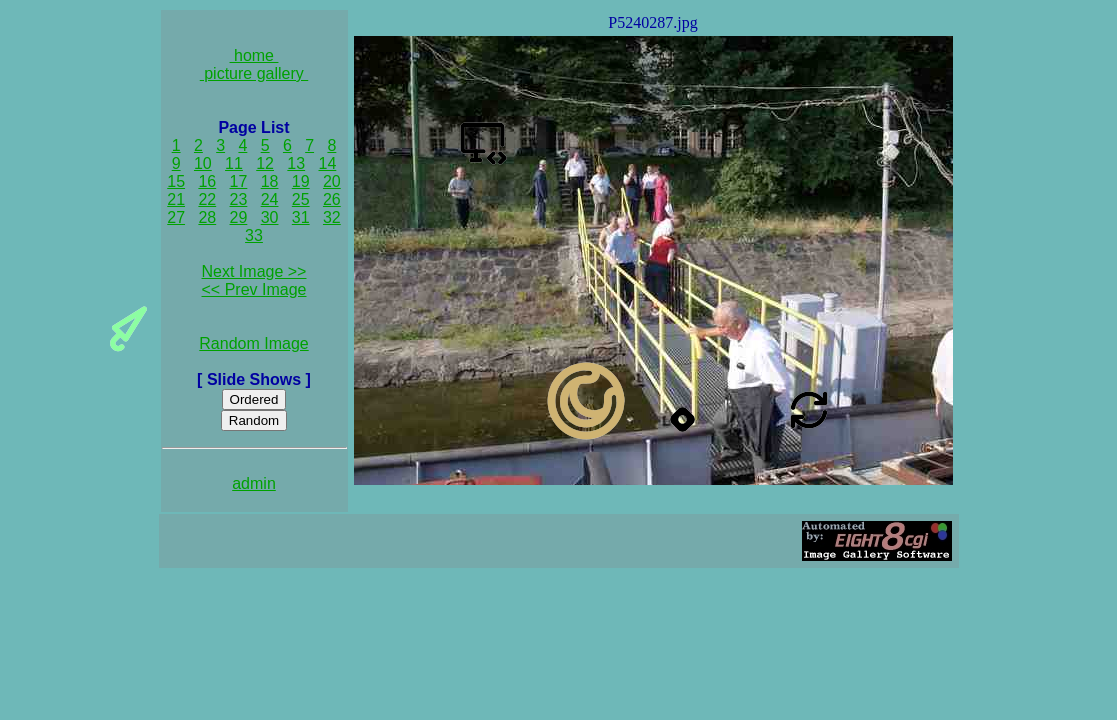 The width and height of the screenshot is (1117, 720). Describe the element at coordinates (586, 401) in the screenshot. I see `open Cinema 4D application` at that location.